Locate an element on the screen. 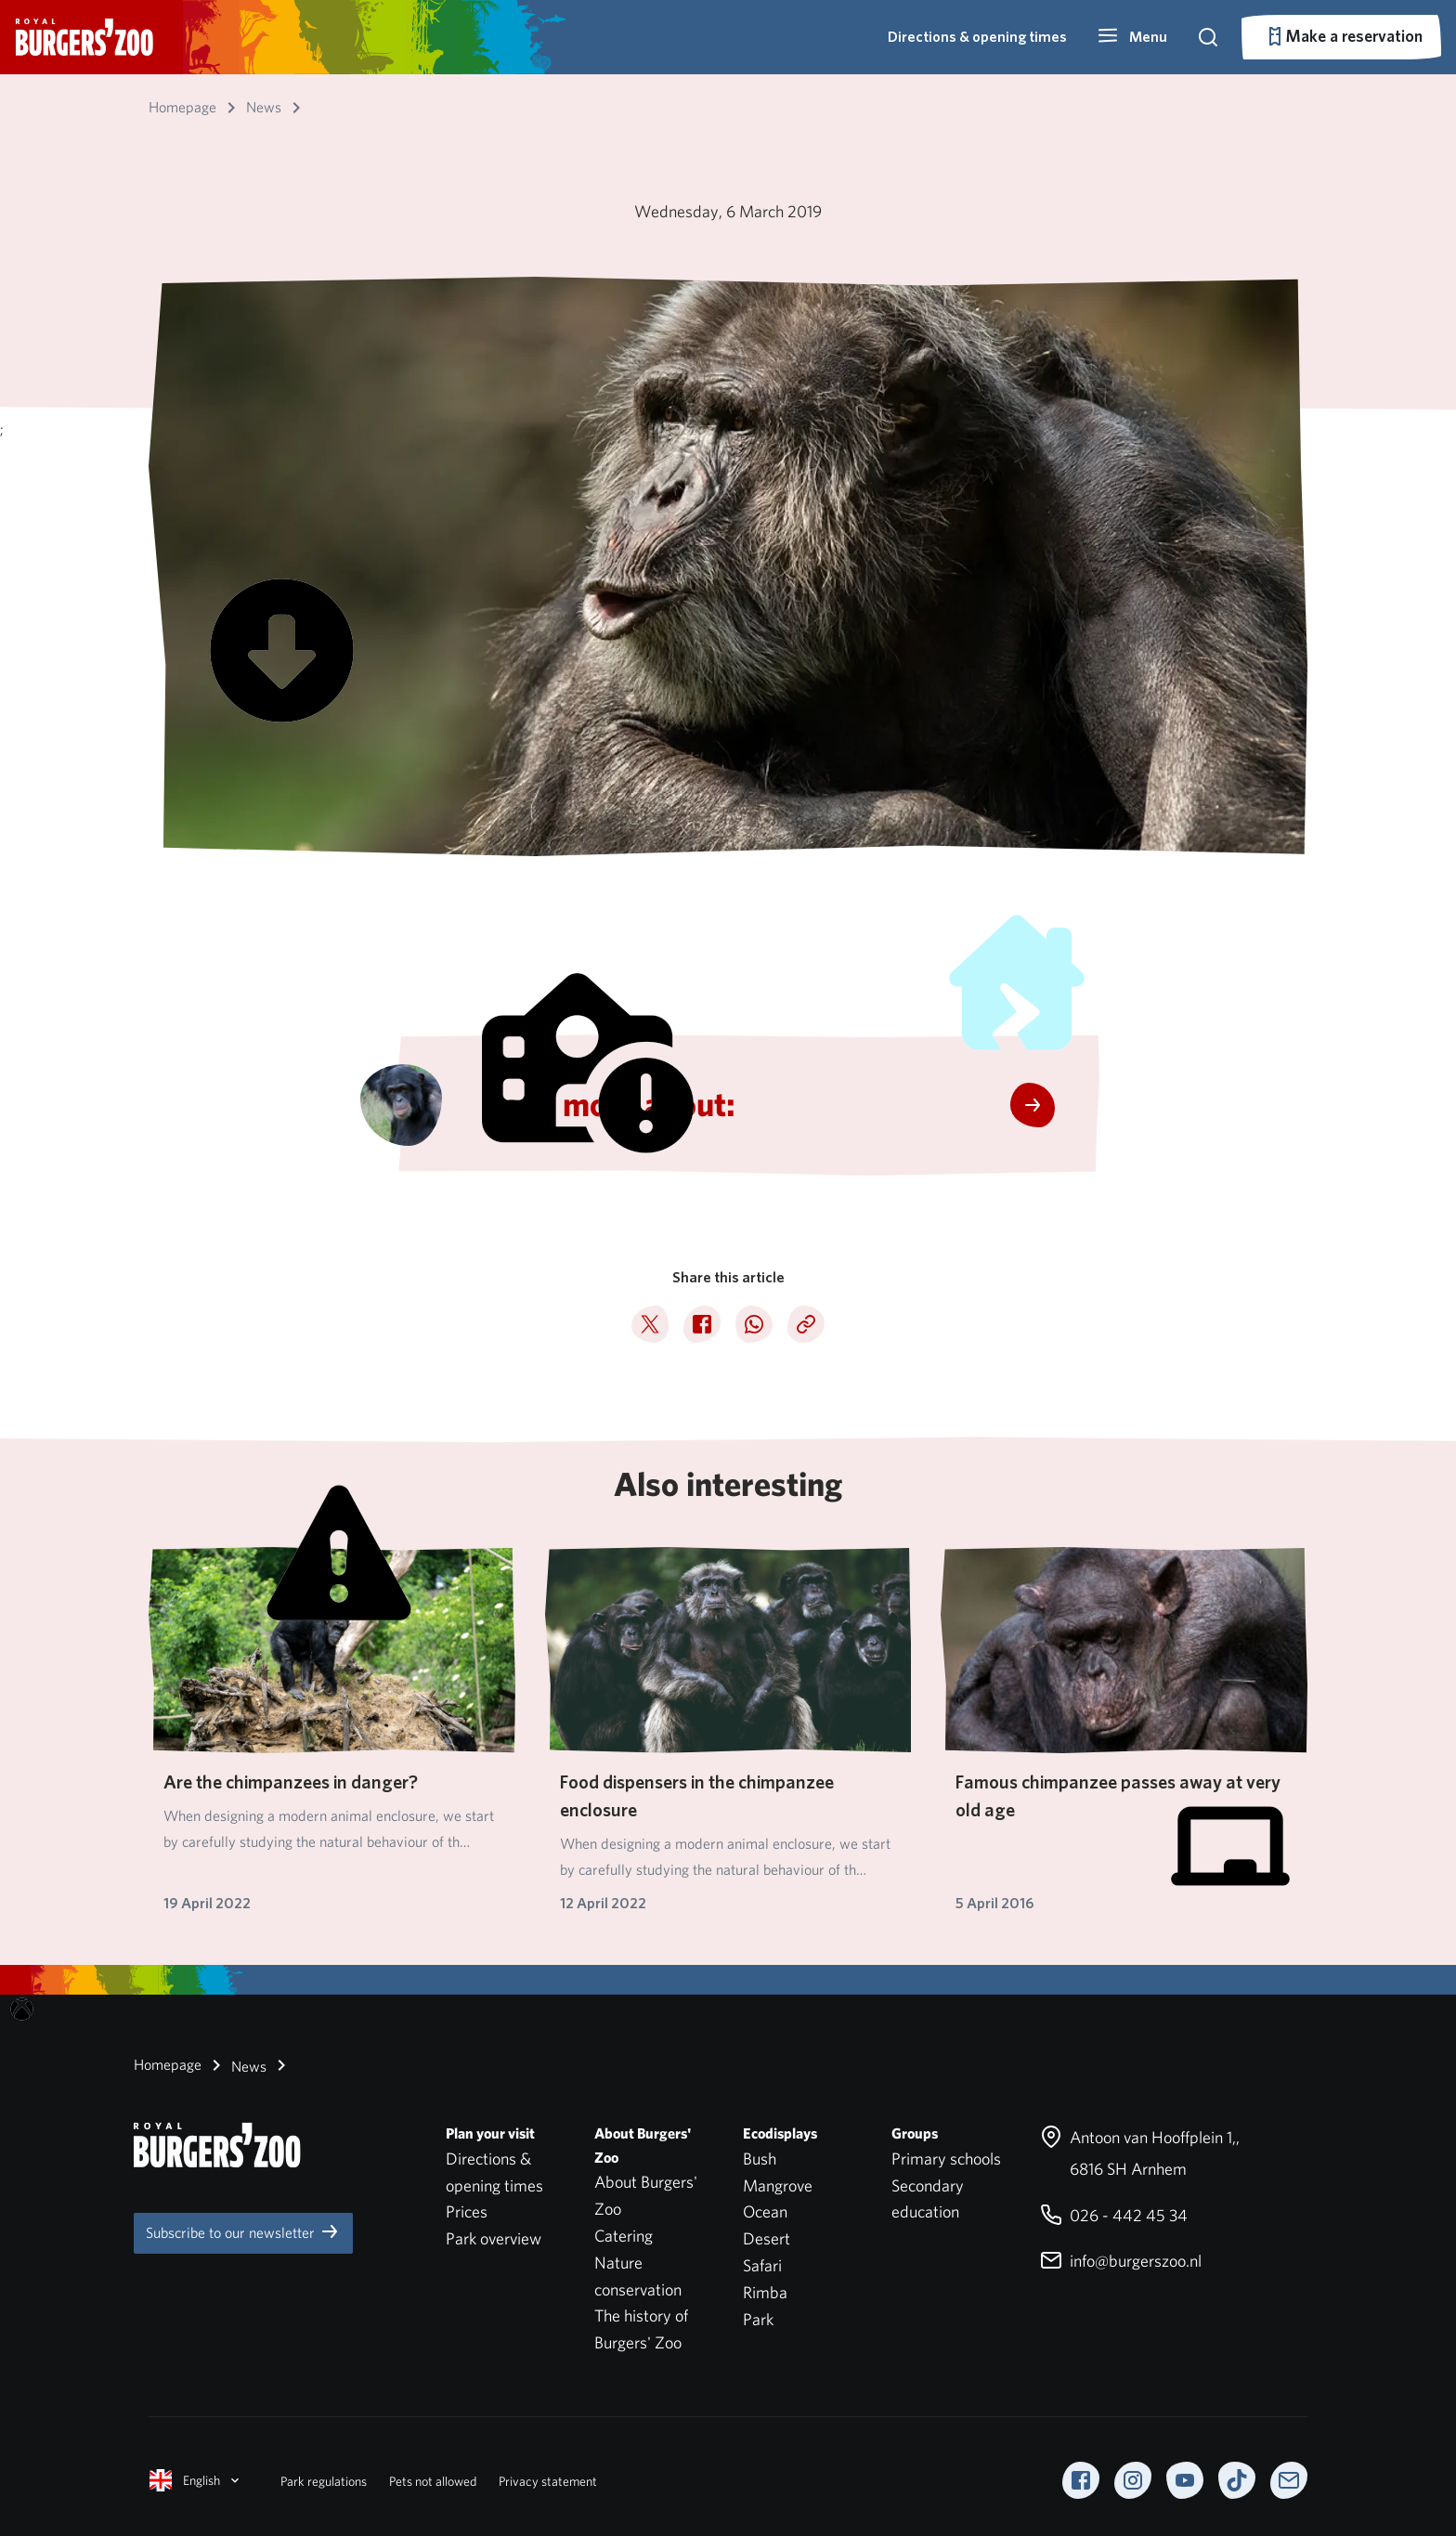 The image size is (1456, 2536). indicates a warning or caution state is located at coordinates (339, 1557).